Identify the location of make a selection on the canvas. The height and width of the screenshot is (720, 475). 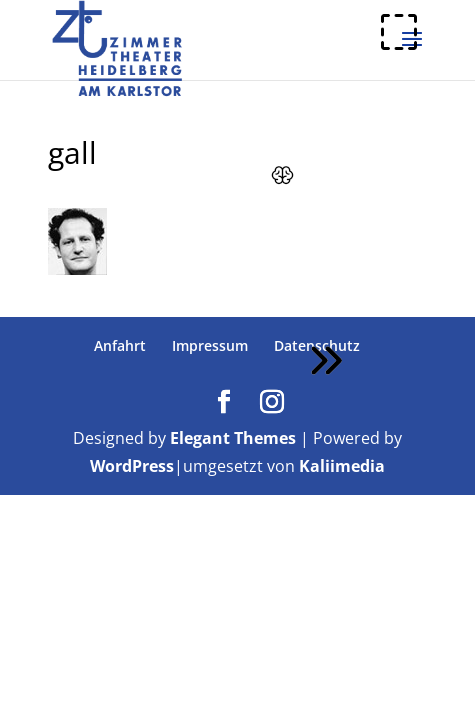
(399, 32).